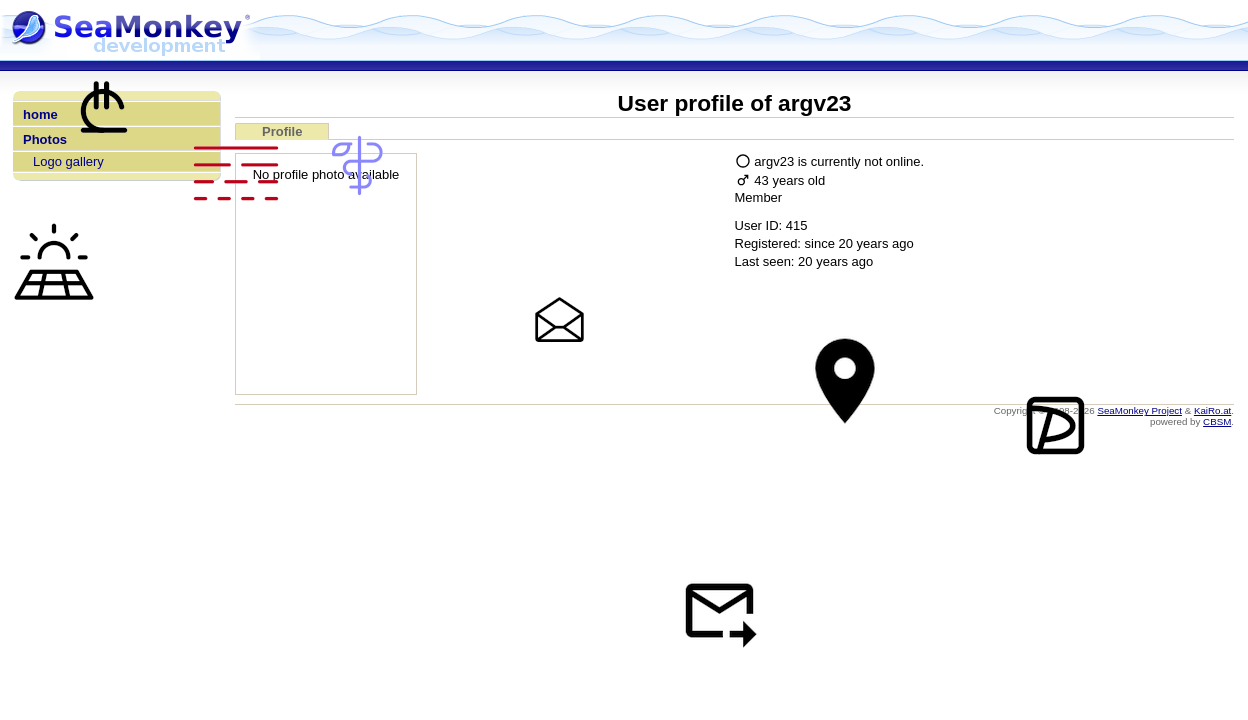  I want to click on indicates georgian lari currency, so click(104, 107).